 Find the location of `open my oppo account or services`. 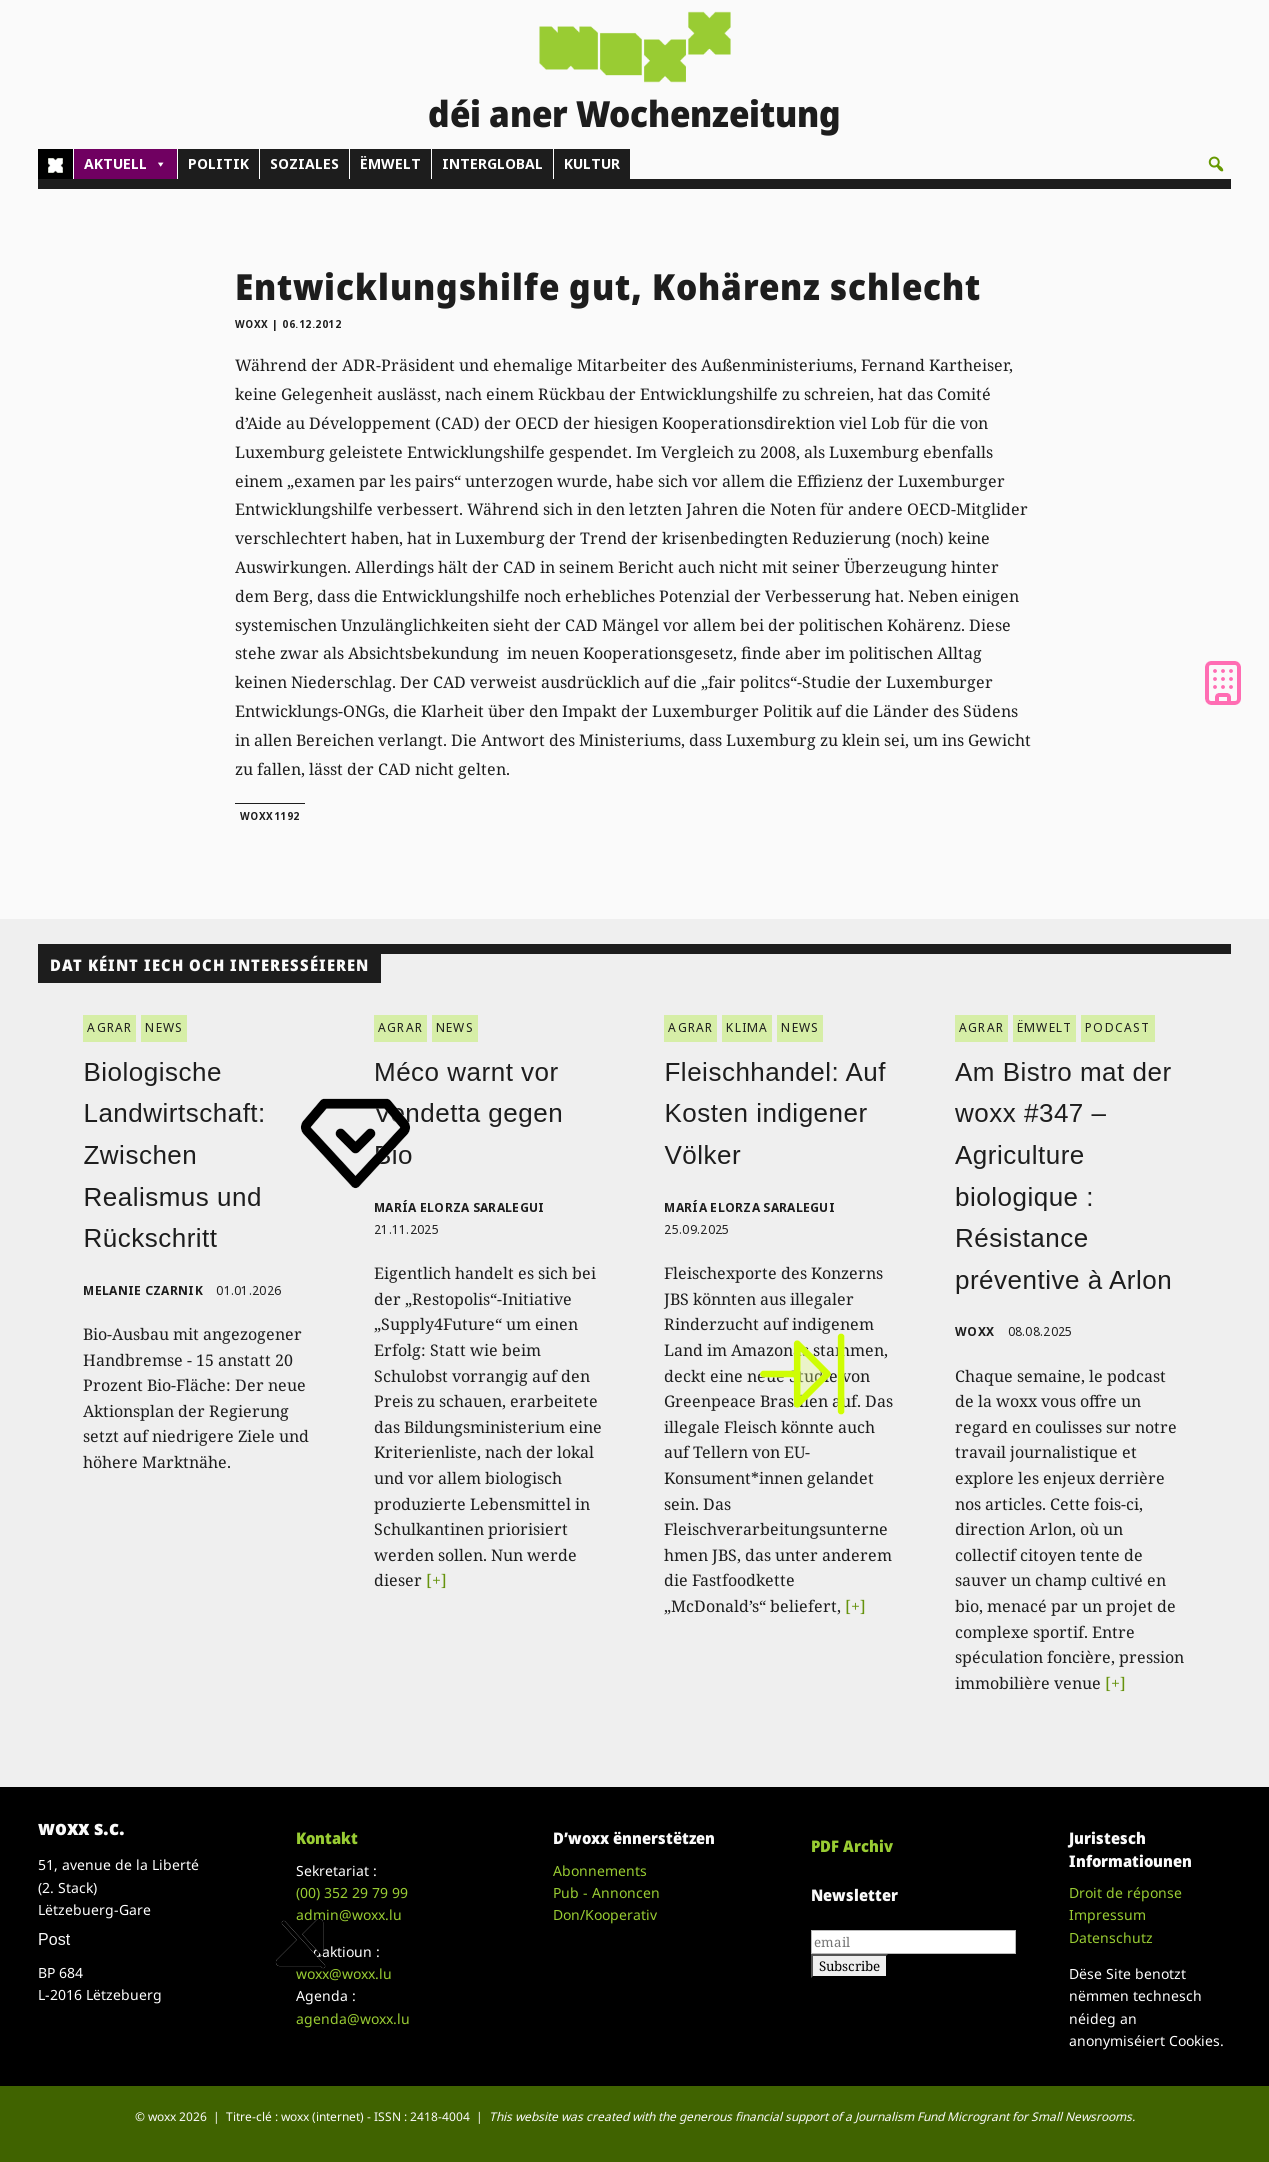

open my oppo account or services is located at coordinates (355, 1138).